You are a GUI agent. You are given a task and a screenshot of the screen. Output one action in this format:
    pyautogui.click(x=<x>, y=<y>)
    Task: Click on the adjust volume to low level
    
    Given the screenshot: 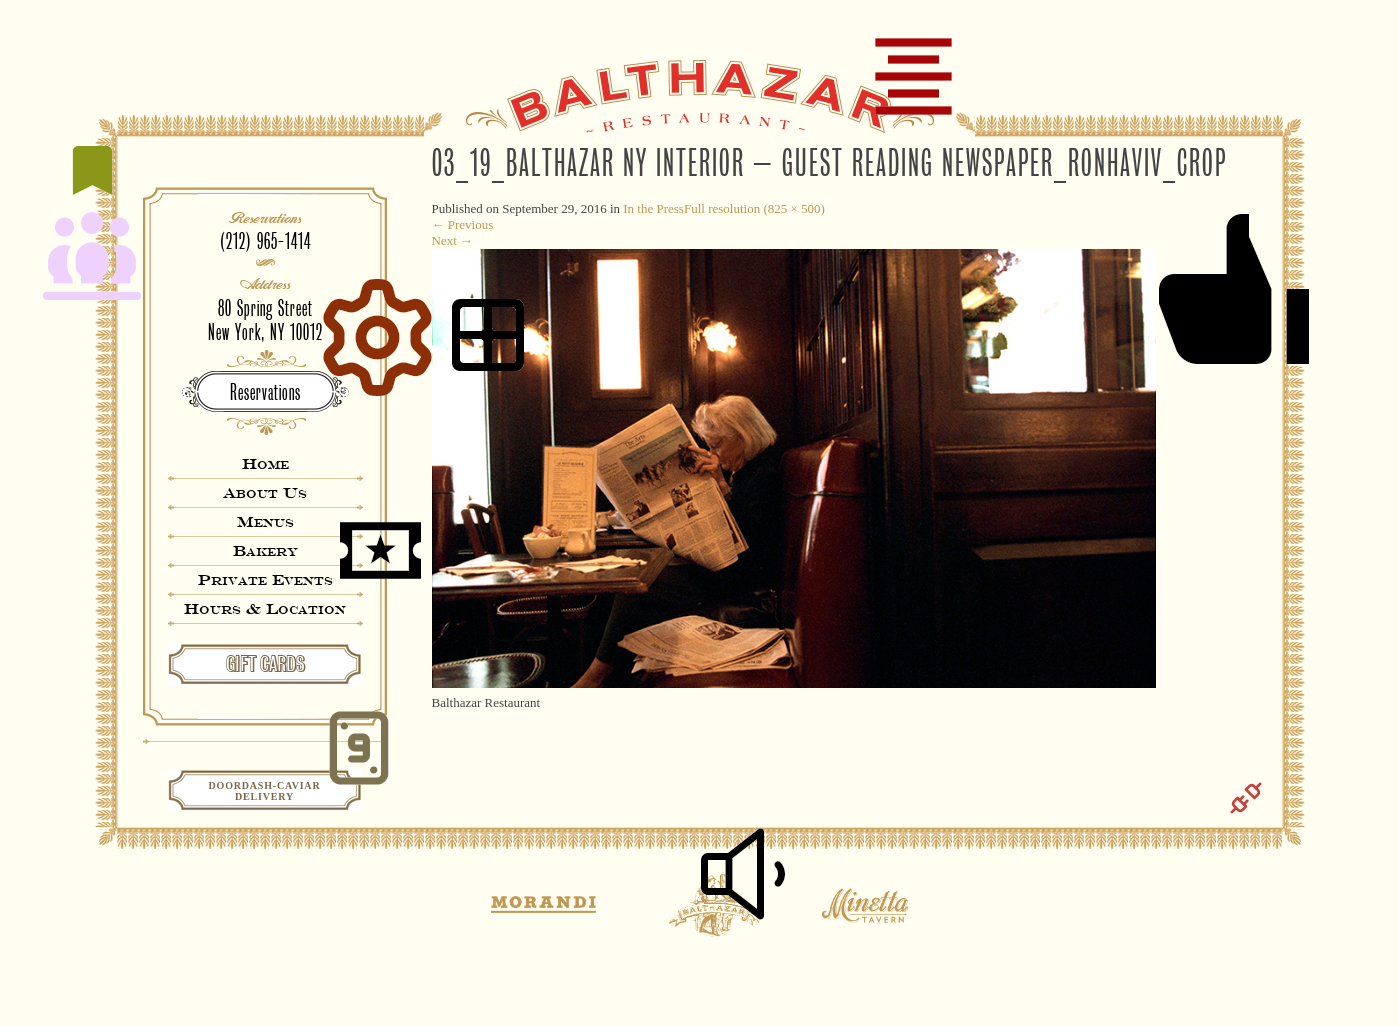 What is the action you would take?
    pyautogui.click(x=750, y=874)
    